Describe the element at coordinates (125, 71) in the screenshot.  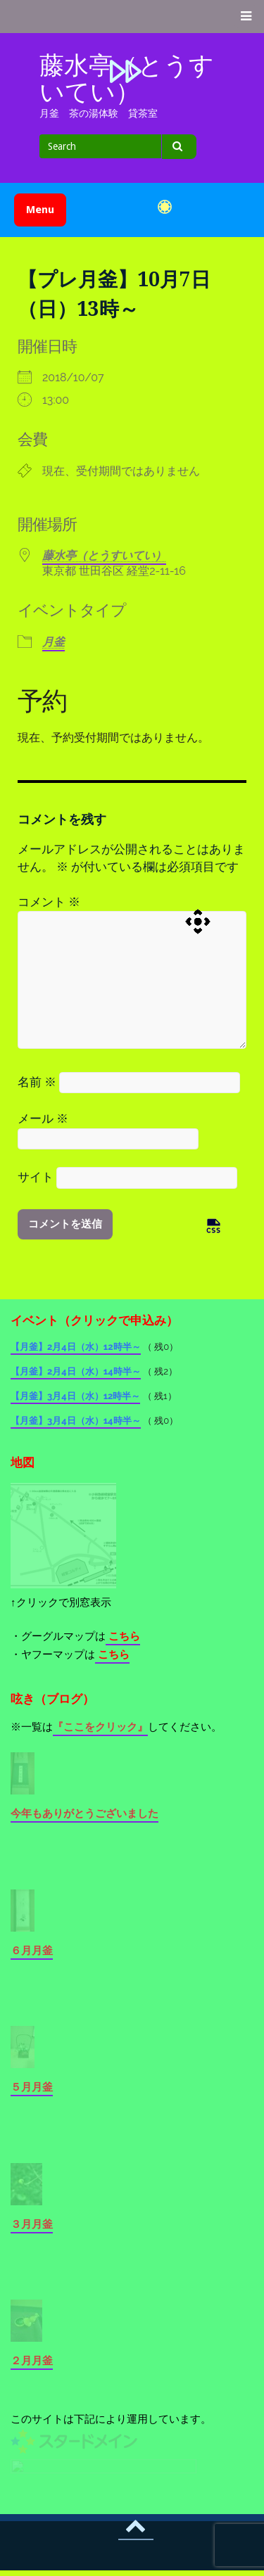
I see `skip forward in media playback` at that location.